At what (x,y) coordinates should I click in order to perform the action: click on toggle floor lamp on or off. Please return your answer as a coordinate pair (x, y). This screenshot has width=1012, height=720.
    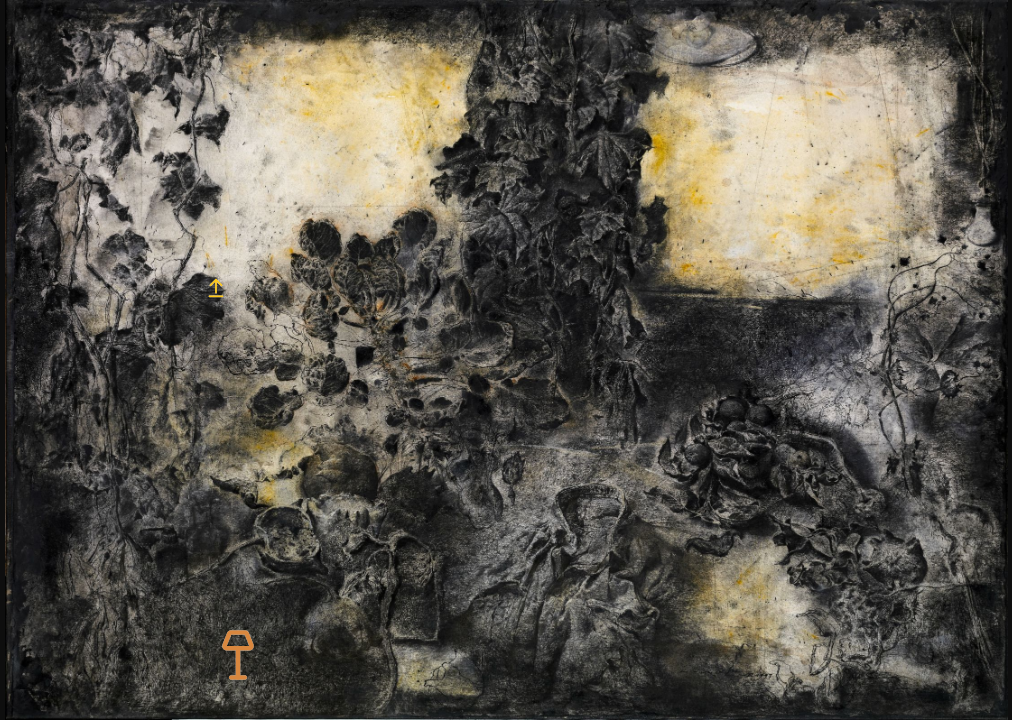
    Looking at the image, I should click on (238, 655).